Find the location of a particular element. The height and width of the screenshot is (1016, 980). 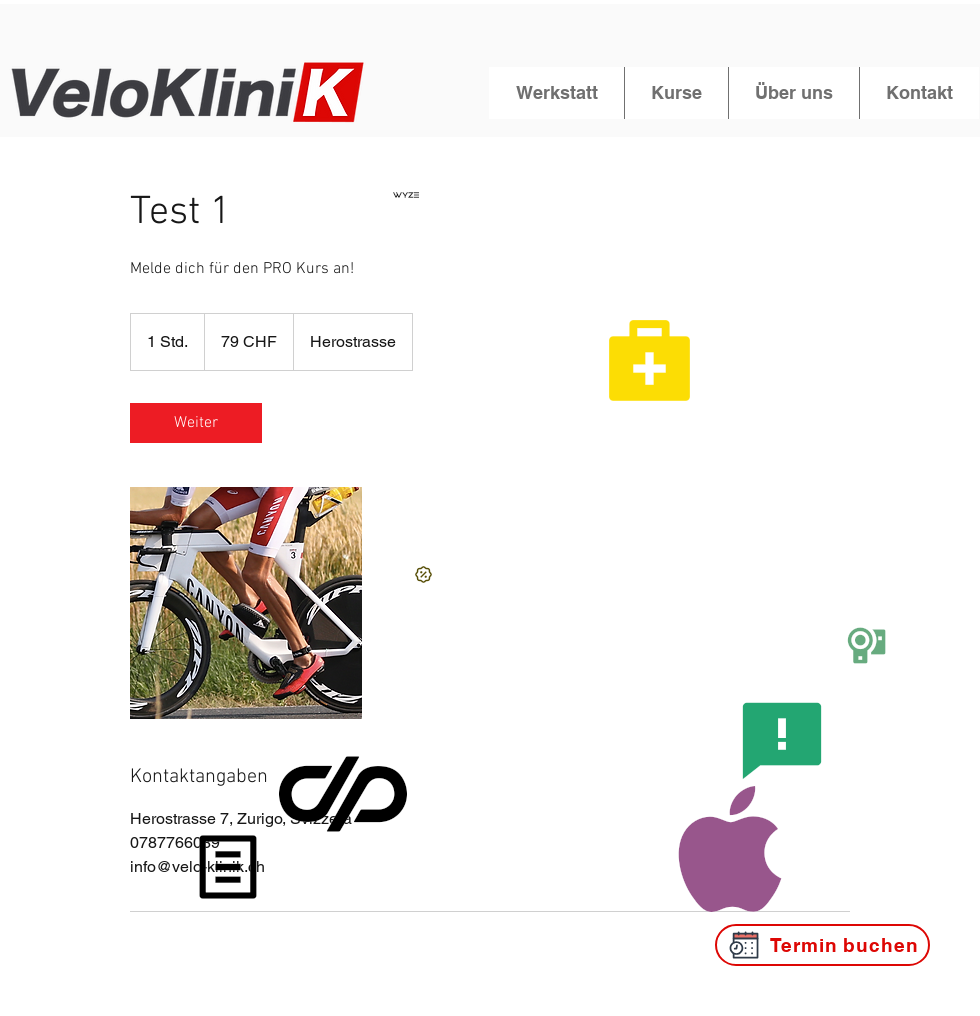

apple brand or product indicator is located at coordinates (730, 849).